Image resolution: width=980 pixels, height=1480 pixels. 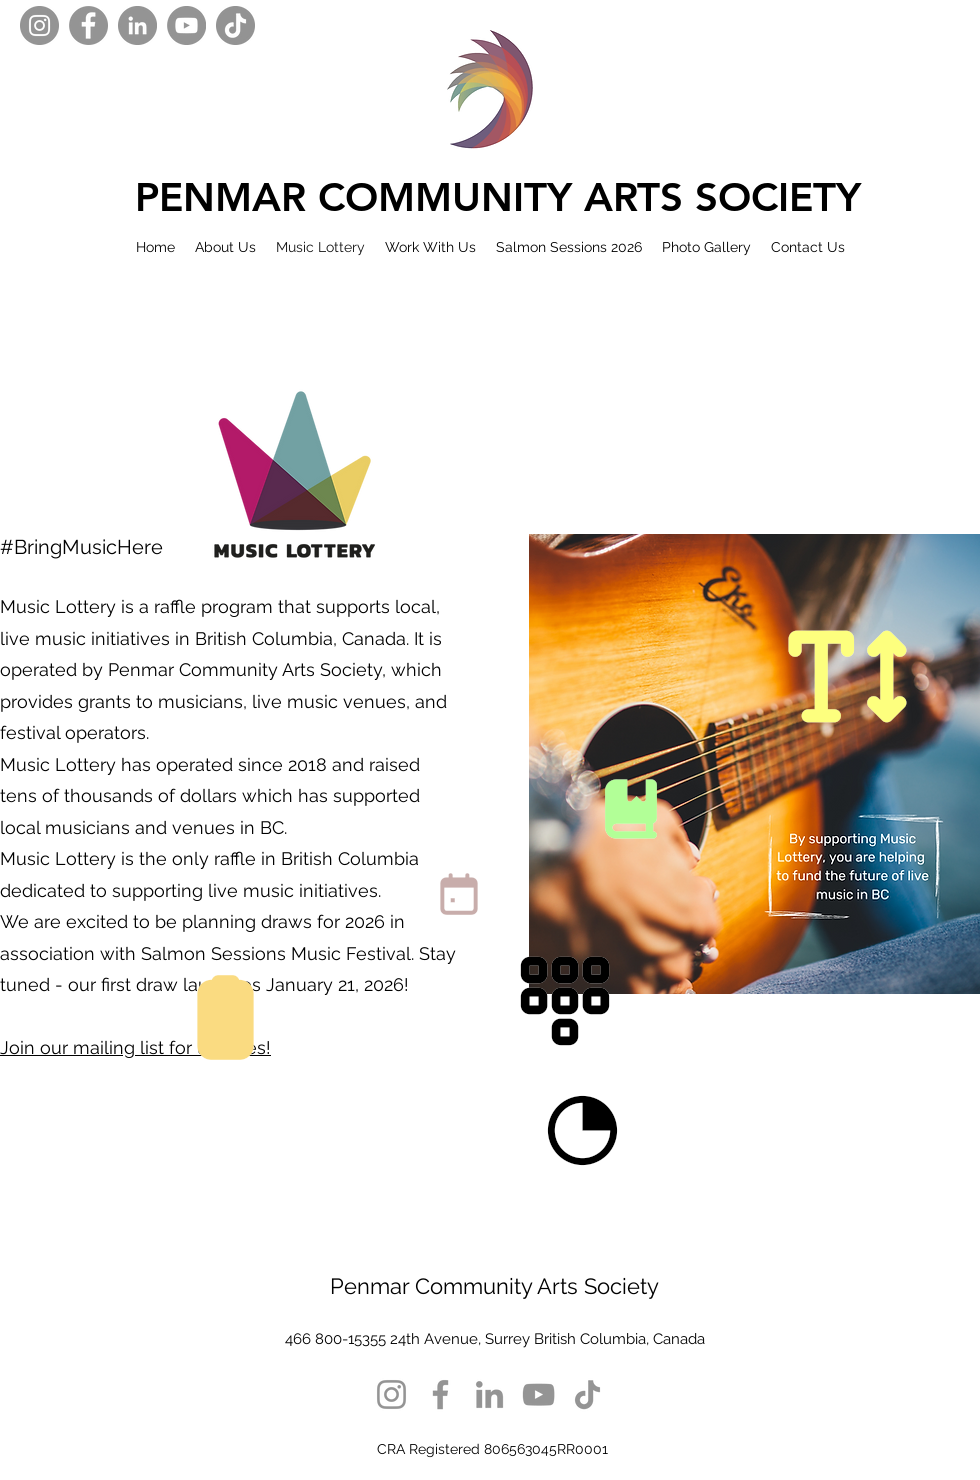 I want to click on indicates full battery charge status, so click(x=225, y=1017).